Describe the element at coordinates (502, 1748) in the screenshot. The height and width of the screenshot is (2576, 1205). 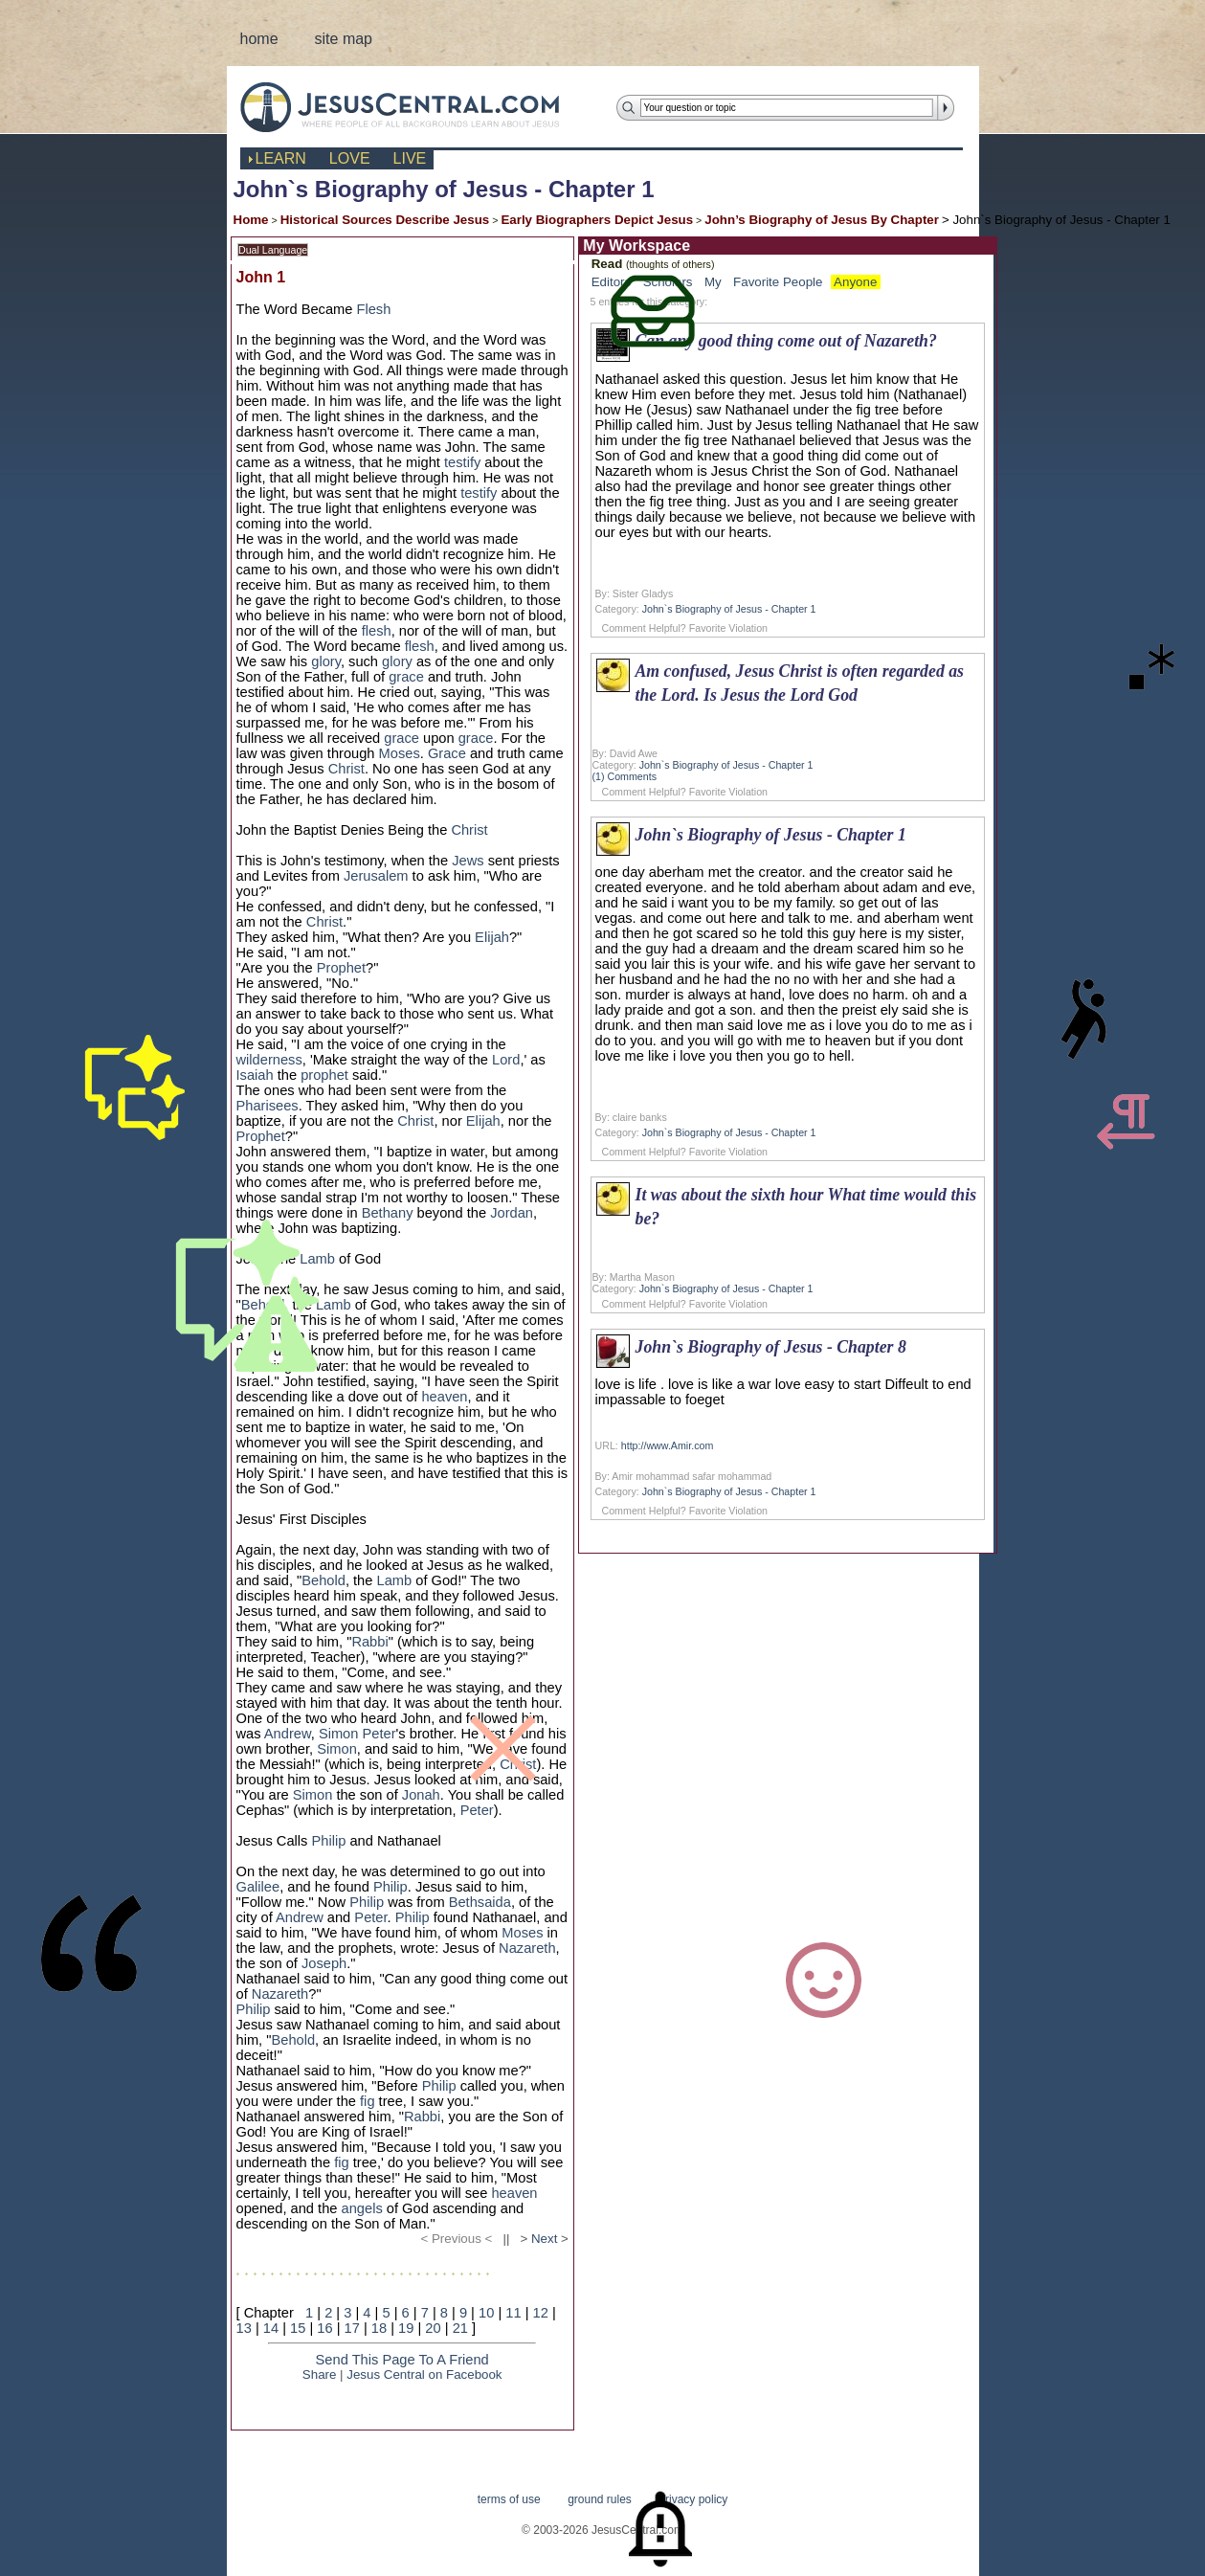
I see `close the current window or tab` at that location.